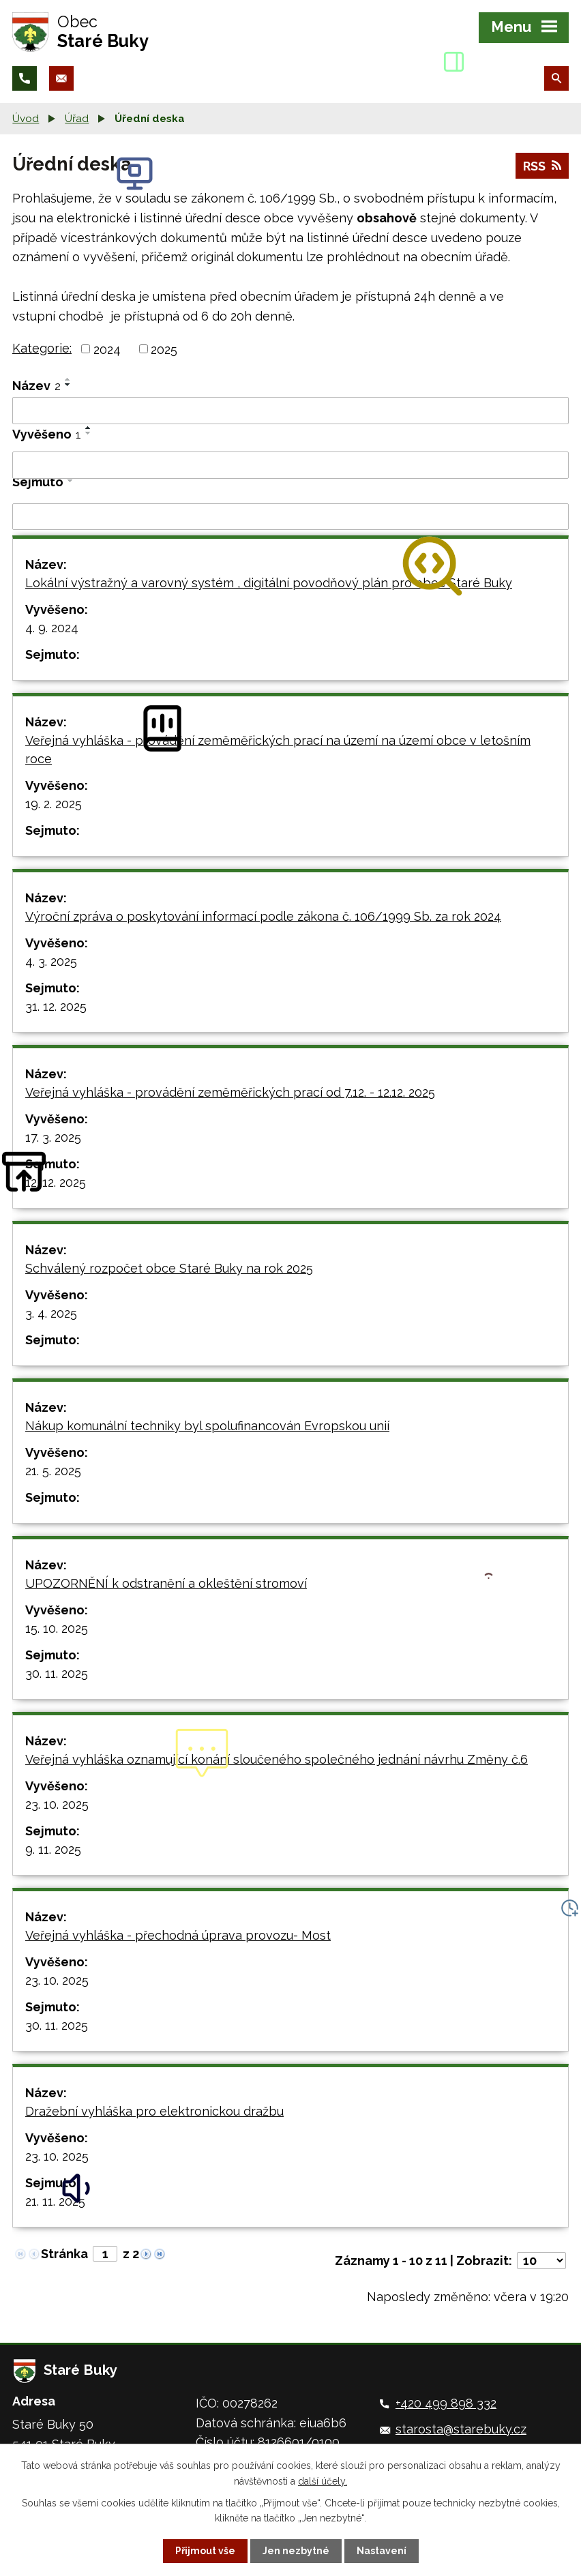 This screenshot has width=581, height=2576. Describe the element at coordinates (80, 2188) in the screenshot. I see `adjust audio volume to low level` at that location.